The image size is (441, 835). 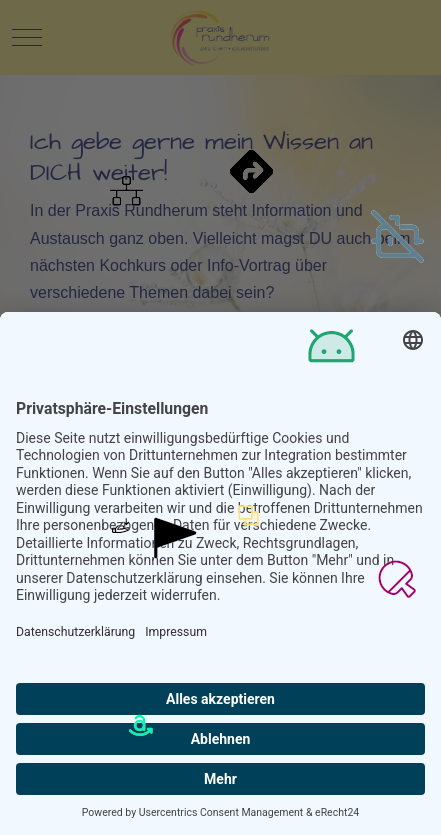 What do you see at coordinates (126, 191) in the screenshot?
I see `view network connections` at bounding box center [126, 191].